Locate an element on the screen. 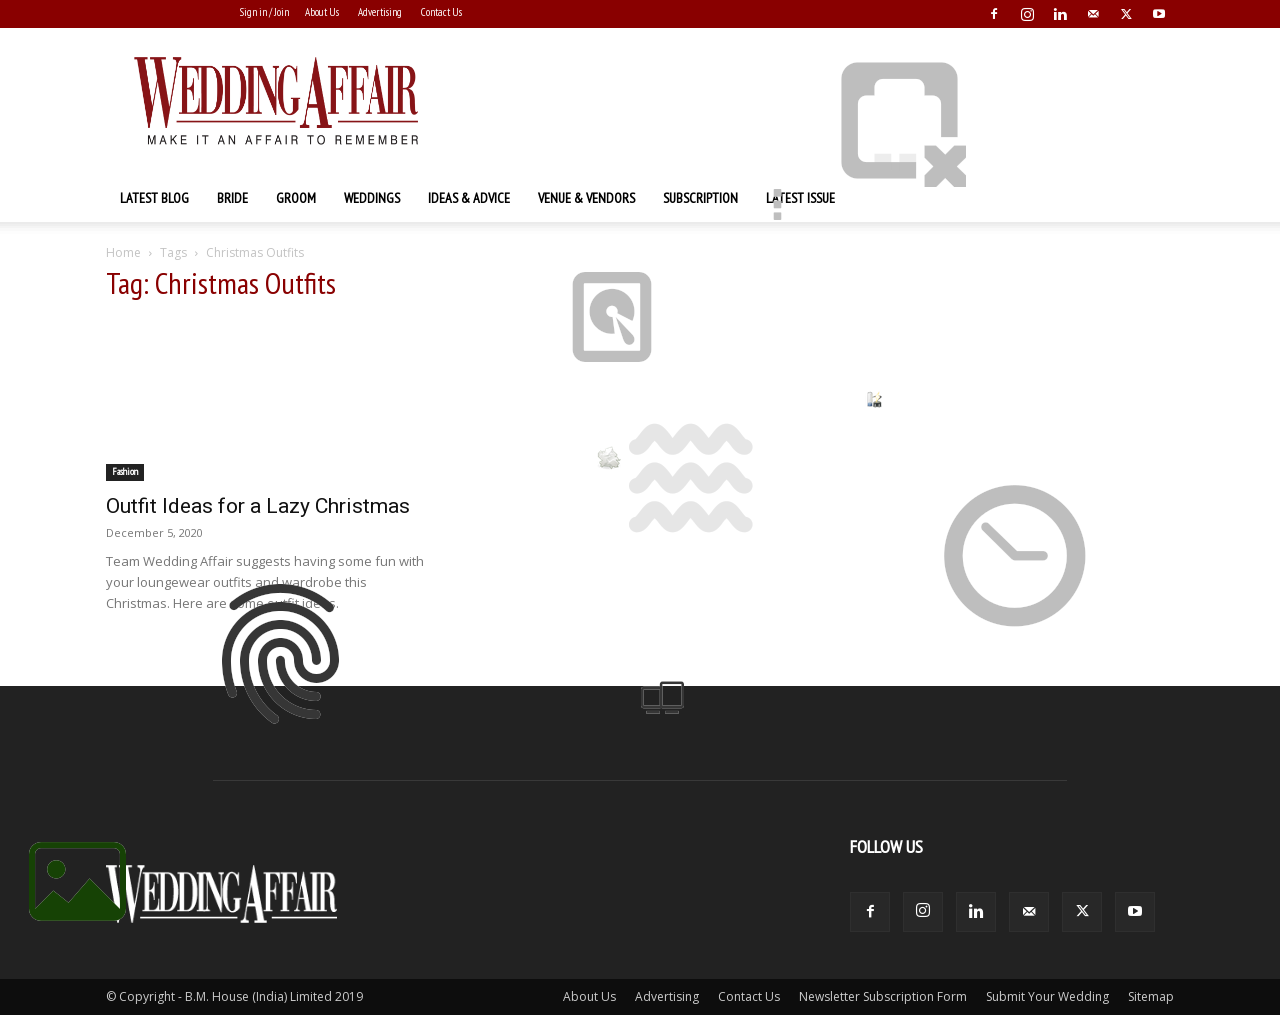  view more options is located at coordinates (777, 204).